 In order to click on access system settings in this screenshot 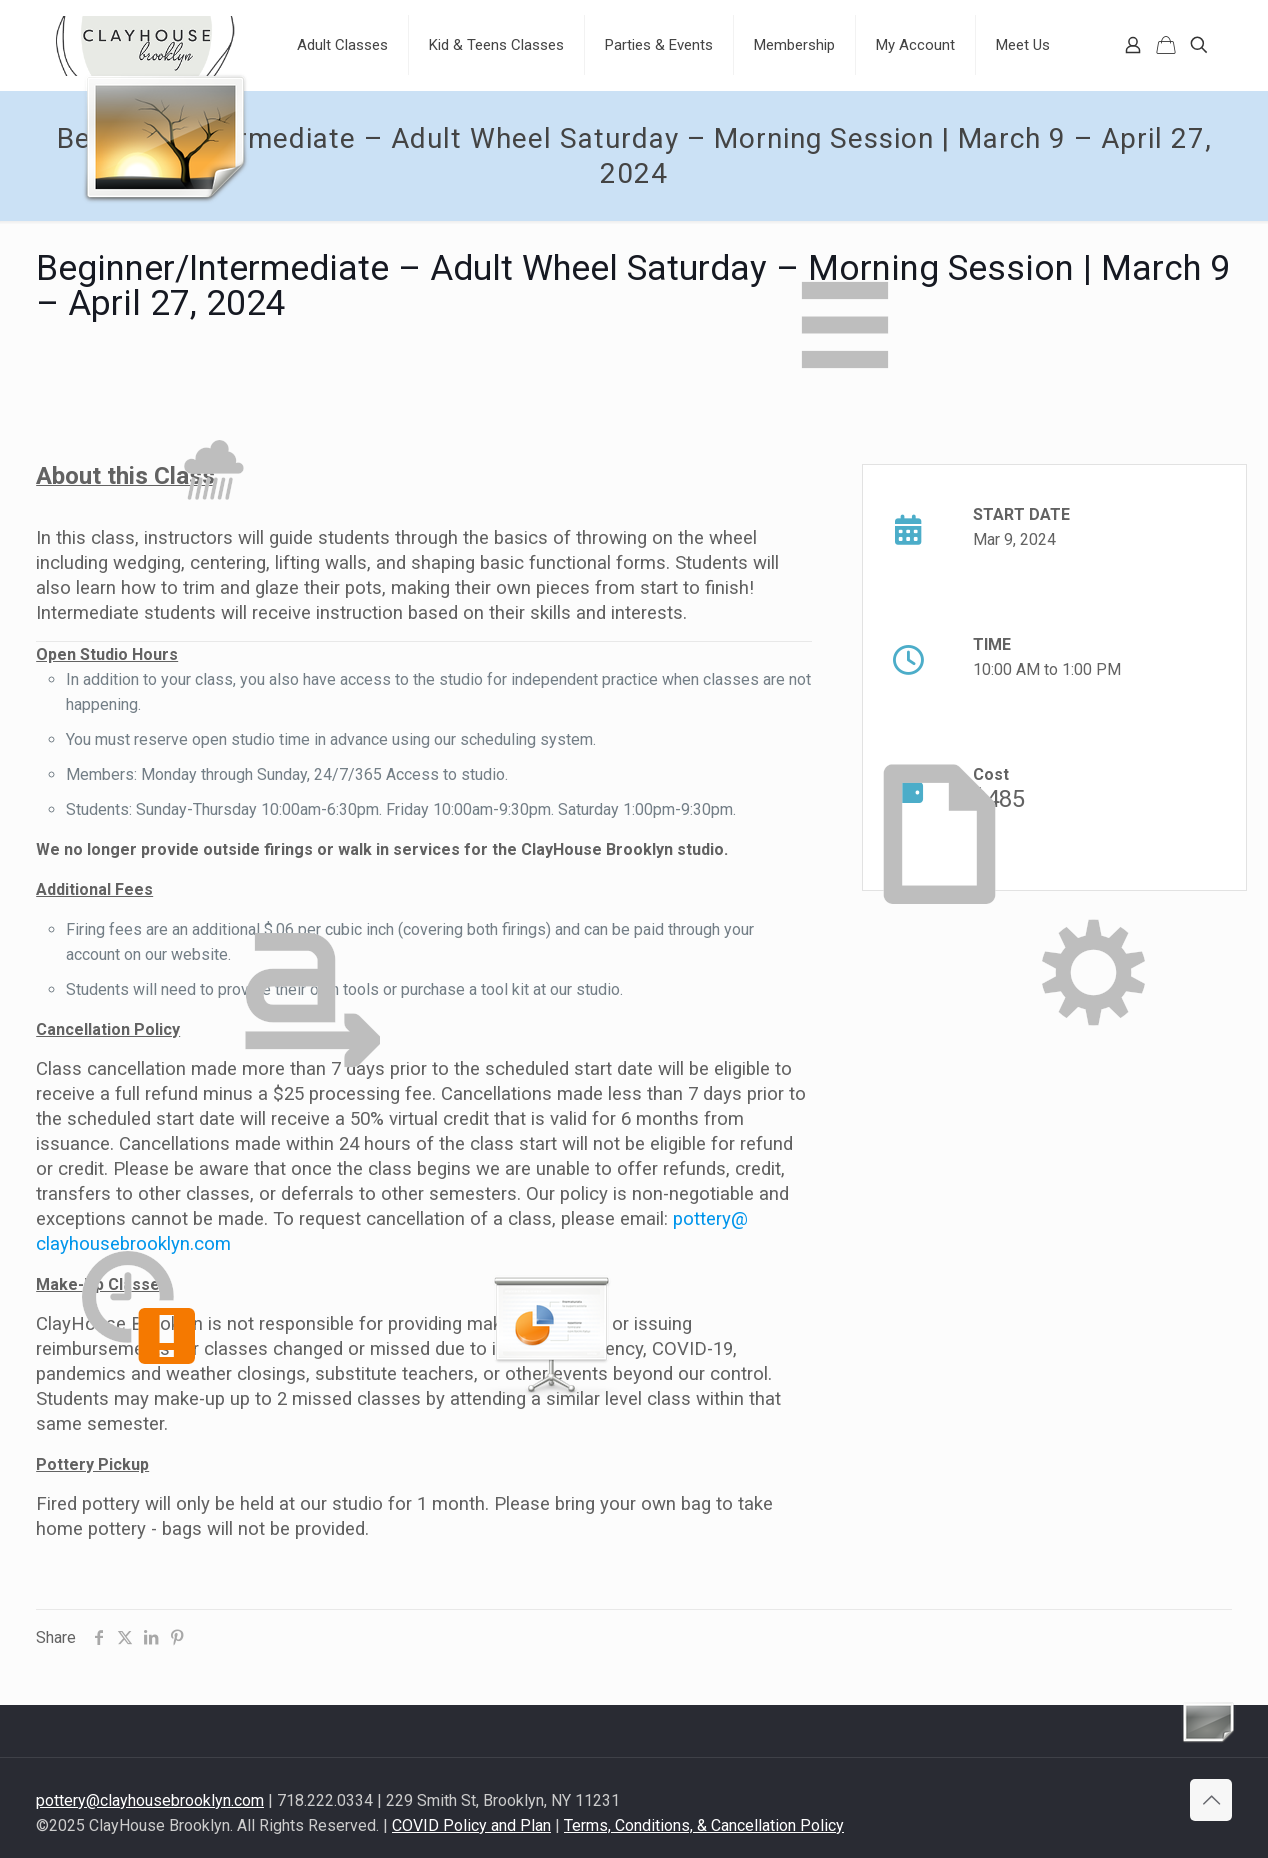, I will do `click(1093, 972)`.